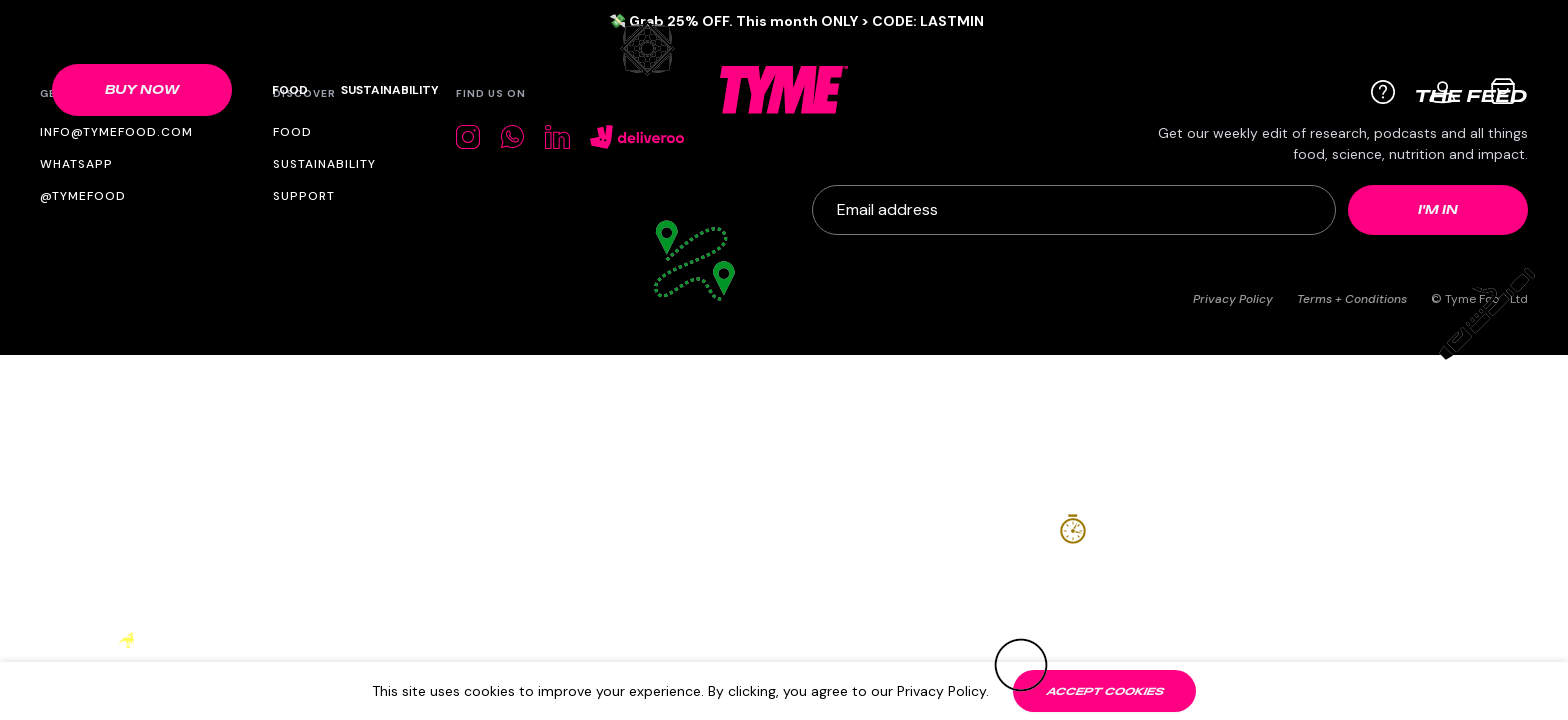 This screenshot has height=720, width=1568. Describe the element at coordinates (1021, 665) in the screenshot. I see `unselected radio button or toggle option` at that location.